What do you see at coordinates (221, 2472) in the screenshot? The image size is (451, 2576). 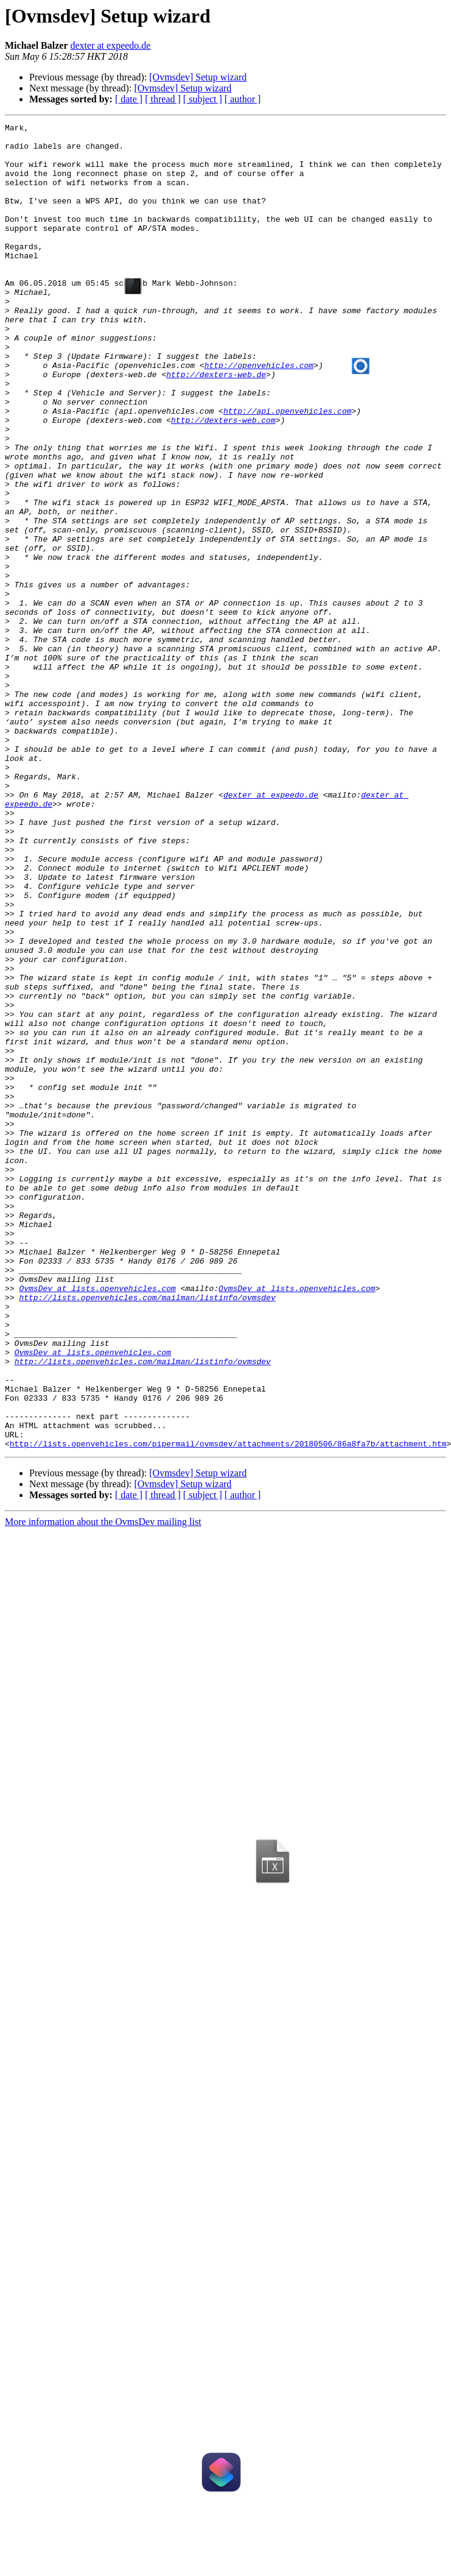 I see `open the shortcuts app to create or run automations` at bounding box center [221, 2472].